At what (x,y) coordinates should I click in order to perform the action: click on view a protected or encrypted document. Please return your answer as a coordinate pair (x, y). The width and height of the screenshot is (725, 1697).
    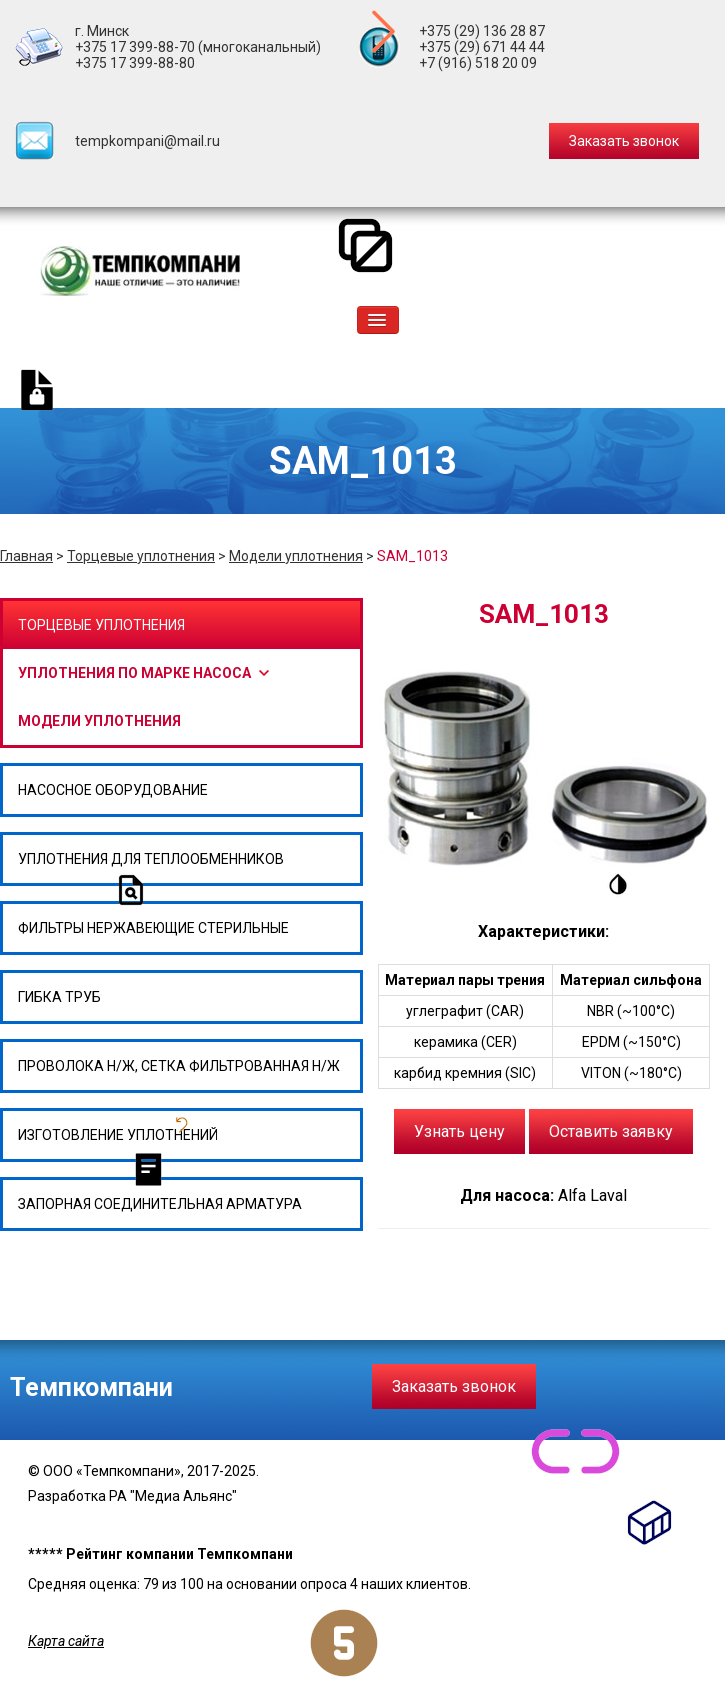
    Looking at the image, I should click on (37, 390).